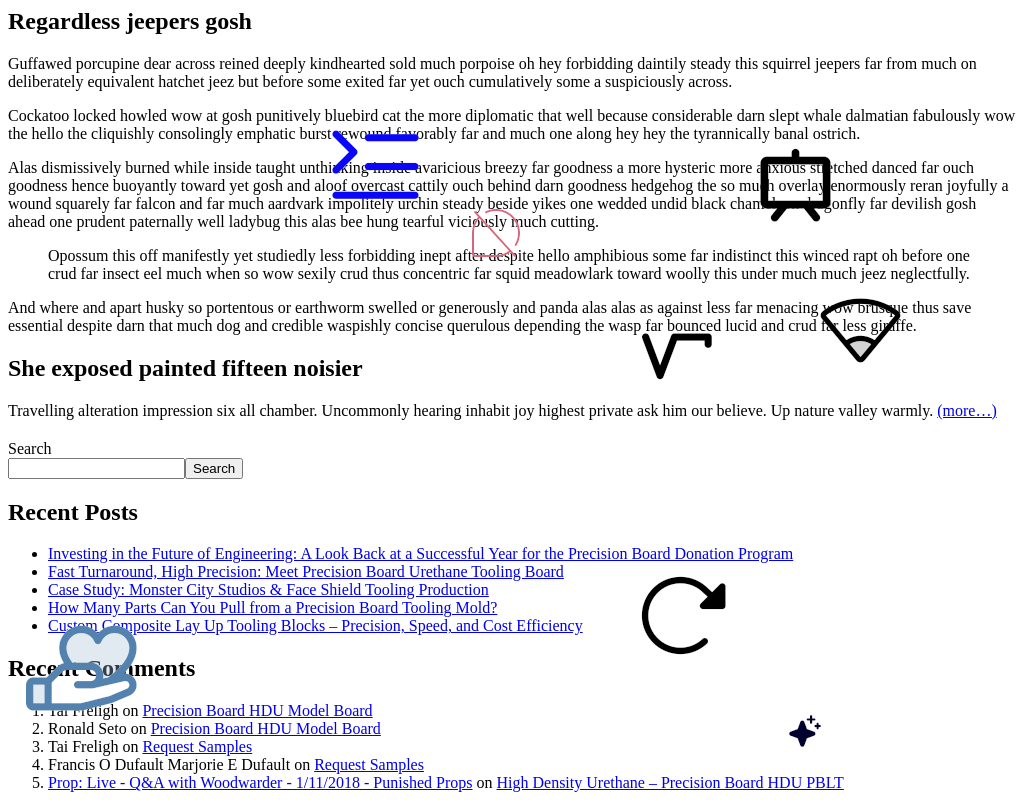  Describe the element at coordinates (375, 166) in the screenshot. I see `increase text indentation` at that location.